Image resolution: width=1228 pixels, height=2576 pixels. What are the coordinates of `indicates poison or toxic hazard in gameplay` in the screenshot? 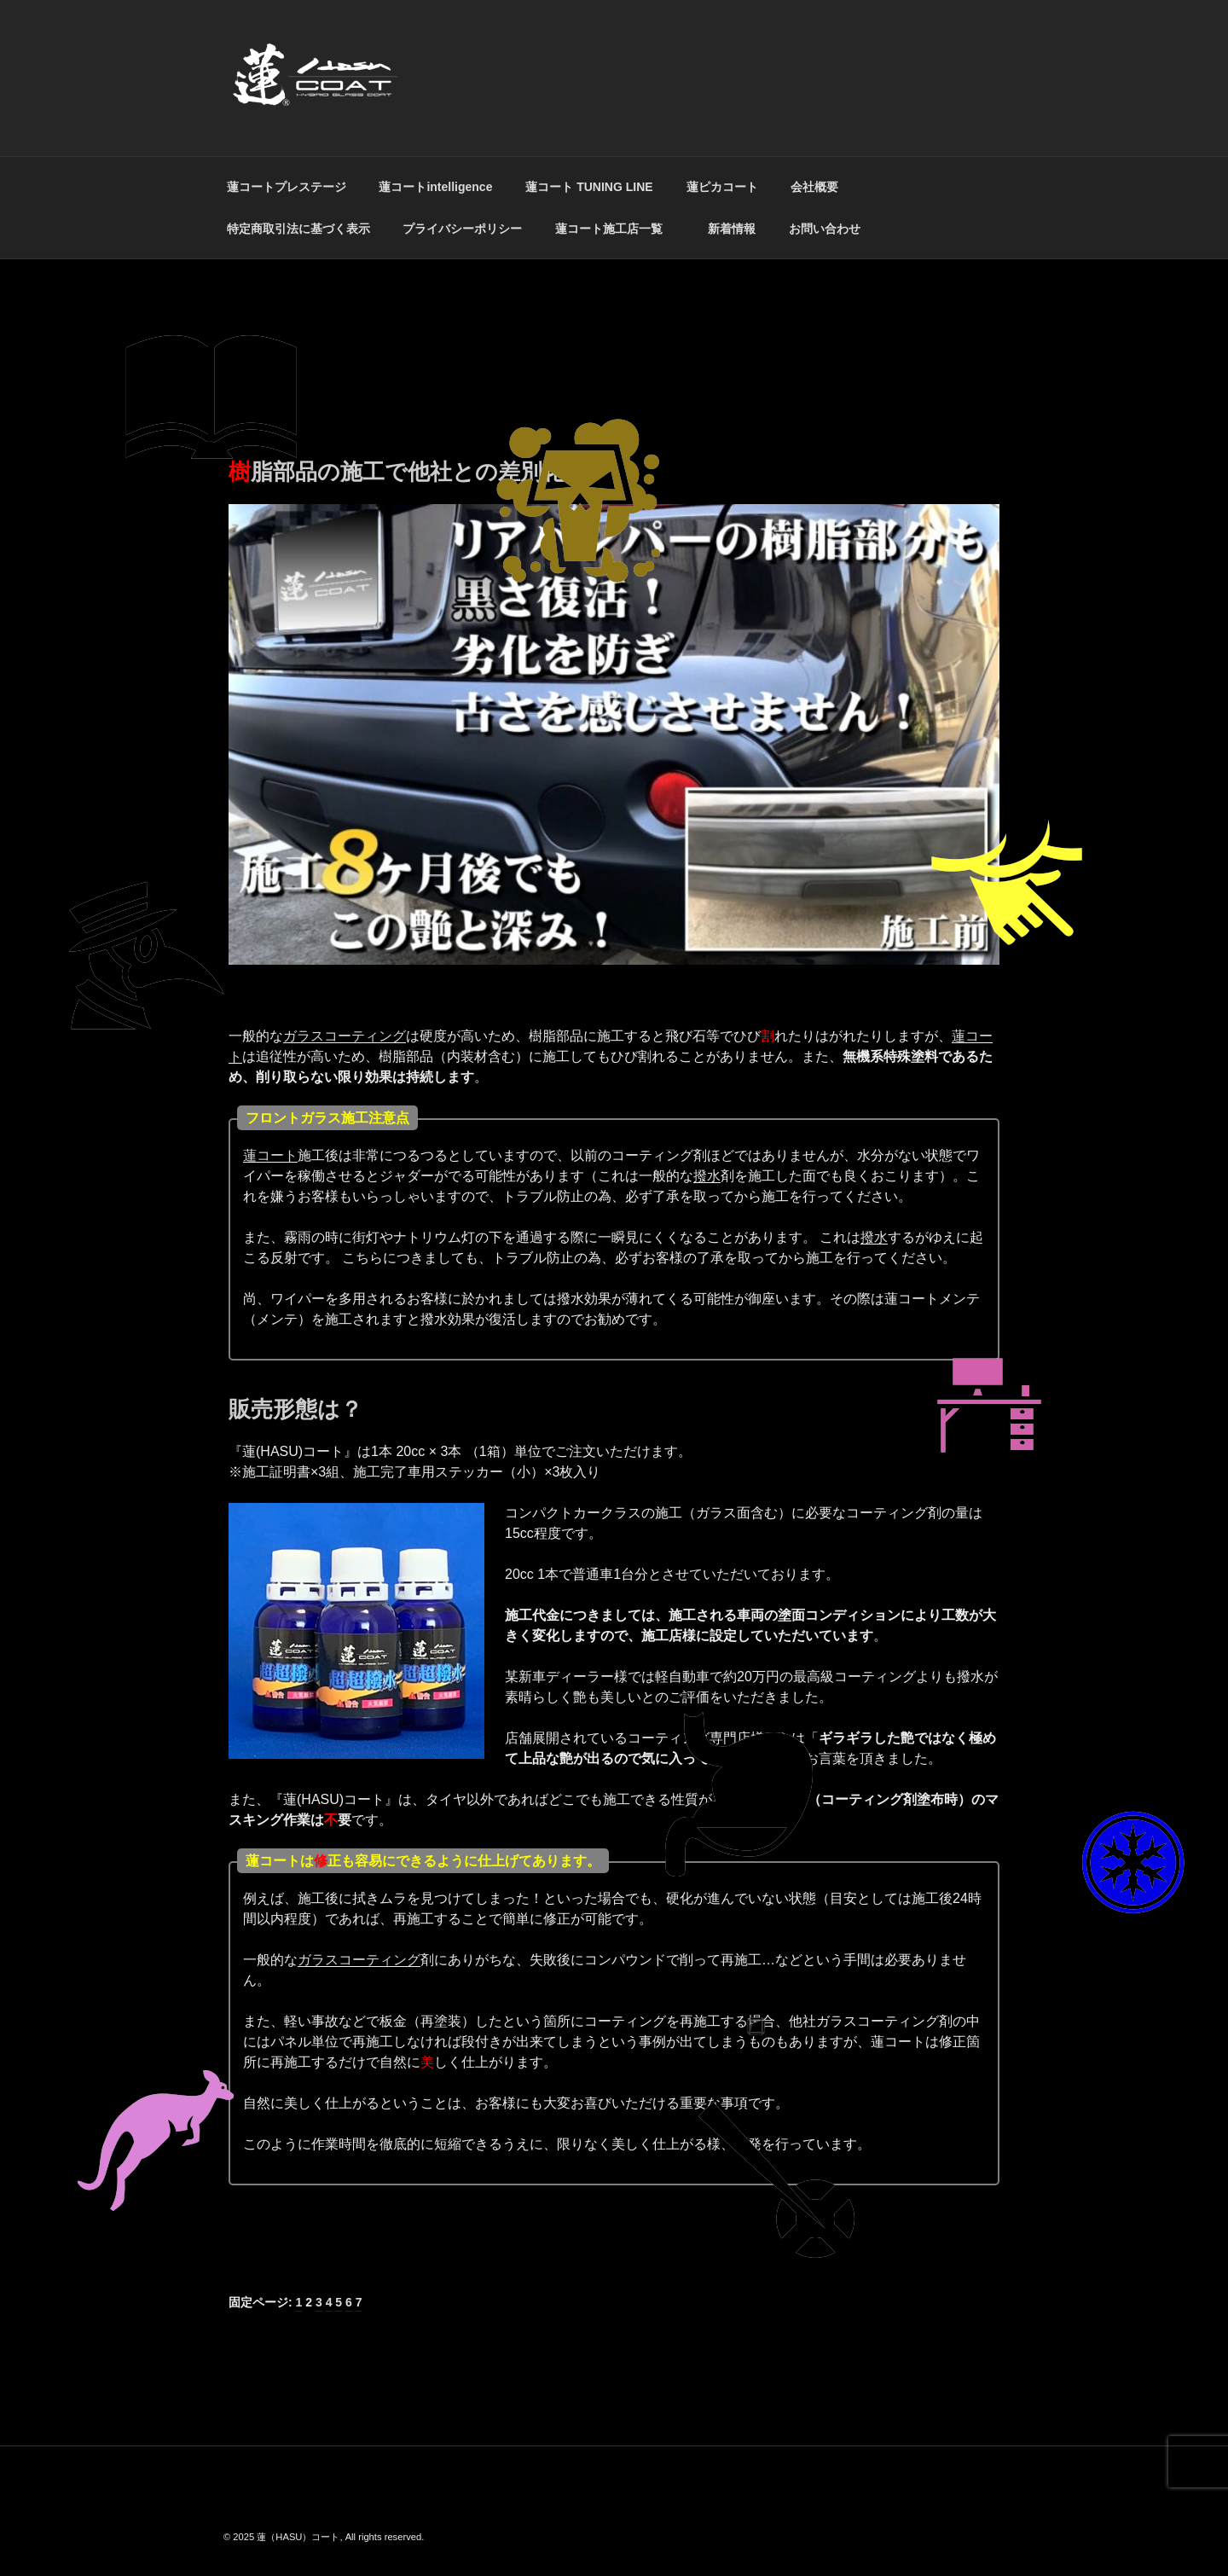 It's located at (578, 501).